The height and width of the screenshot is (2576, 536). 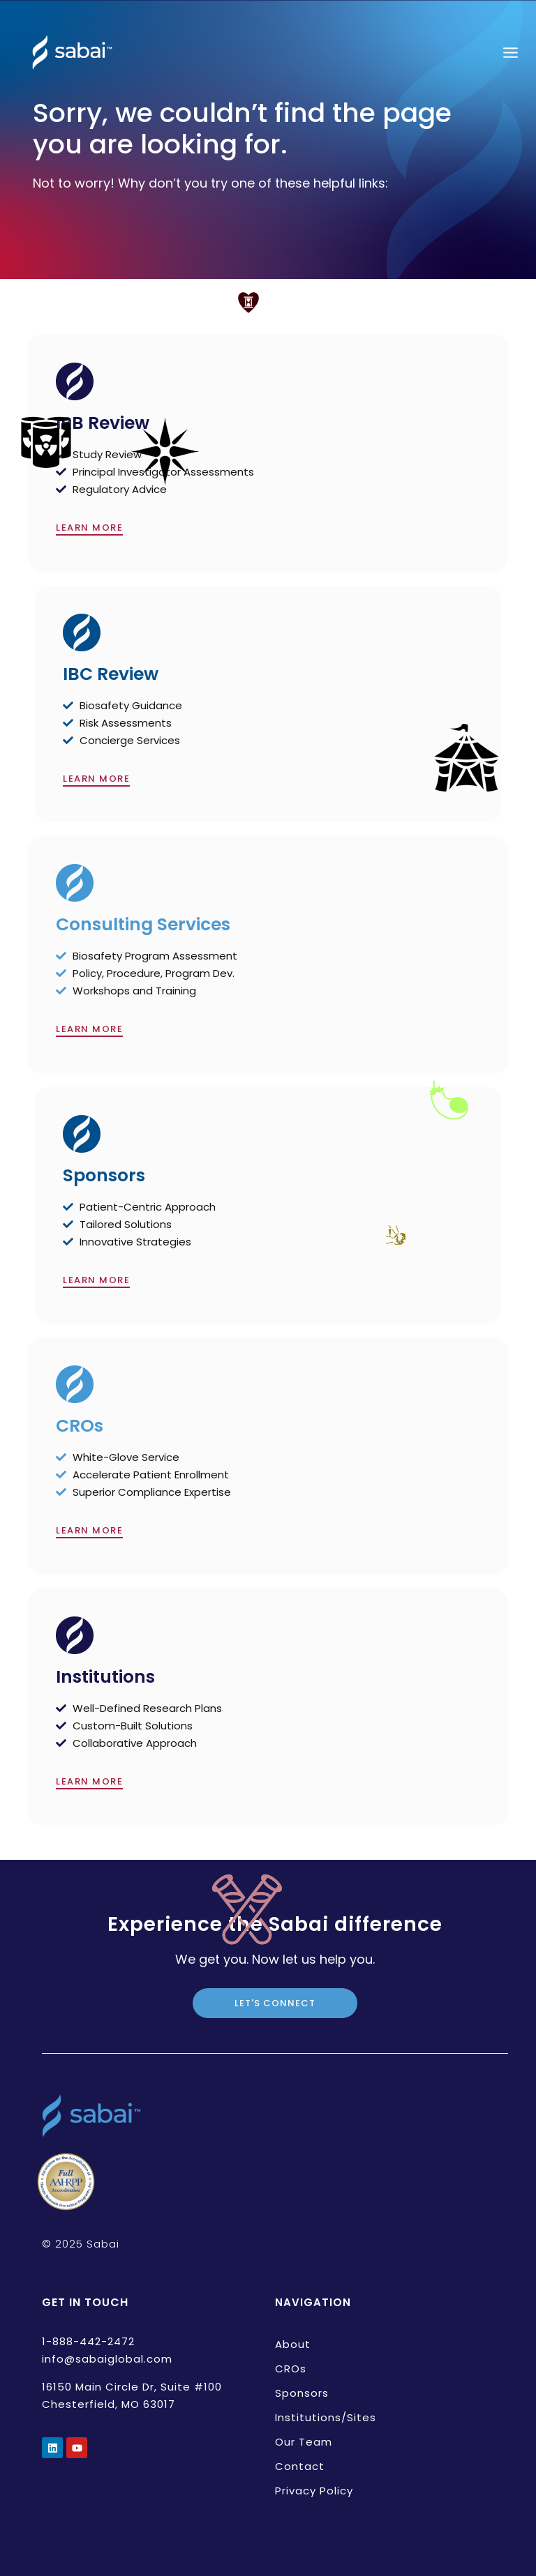 What do you see at coordinates (448, 1100) in the screenshot?
I see `select eggplant/aubergine ingredient` at bounding box center [448, 1100].